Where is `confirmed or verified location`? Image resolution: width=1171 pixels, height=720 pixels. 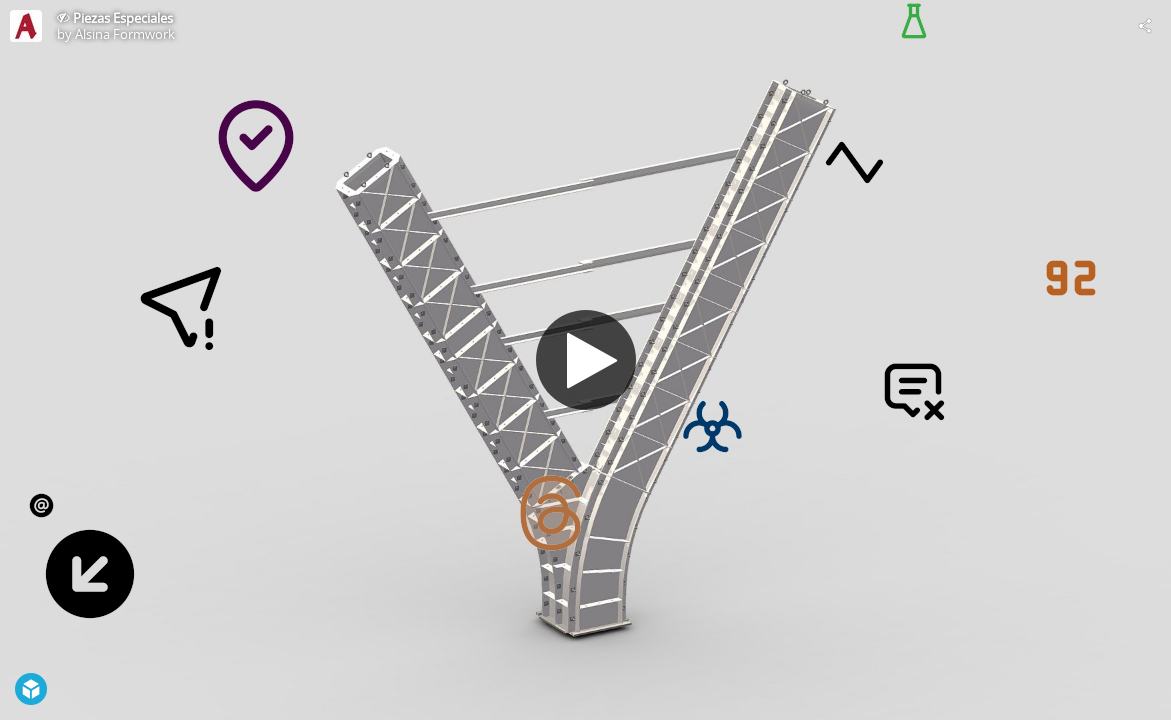
confirmed or verified location is located at coordinates (256, 146).